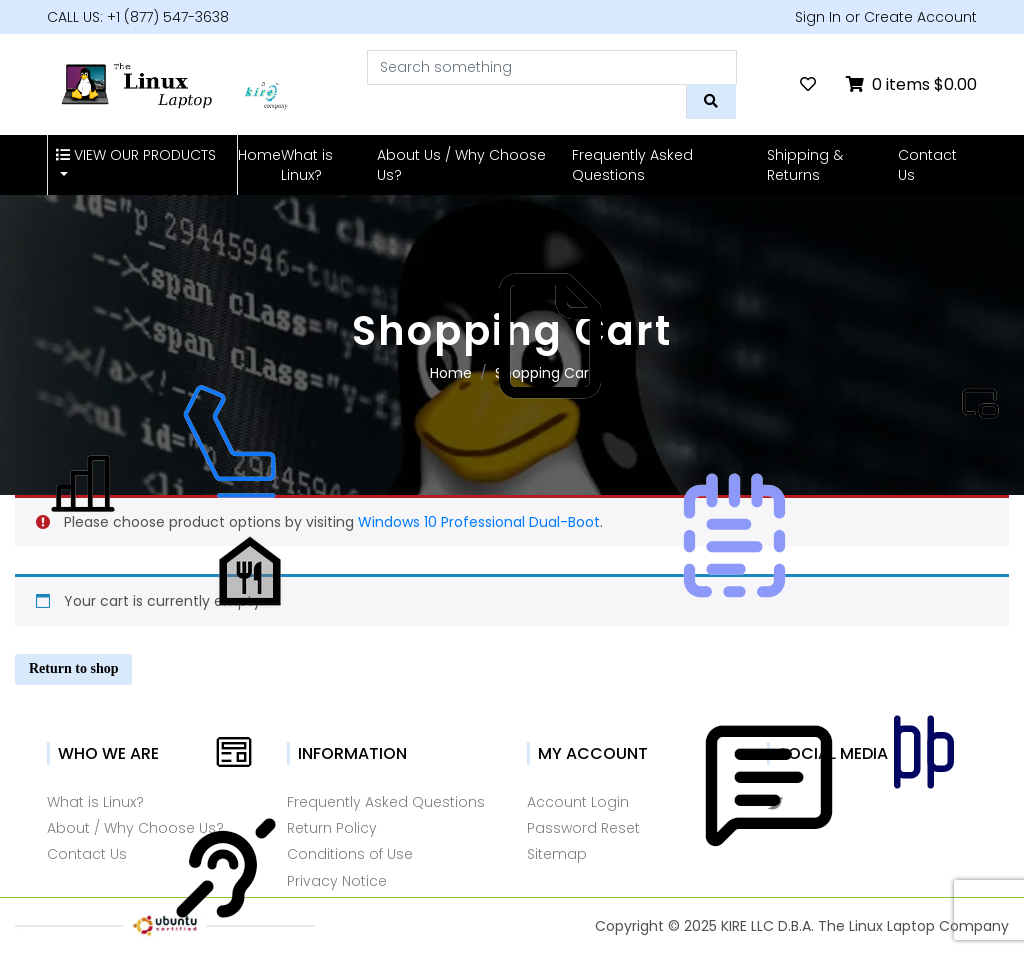 Image resolution: width=1024 pixels, height=954 pixels. I want to click on open a chat or messaging feature, so click(769, 783).